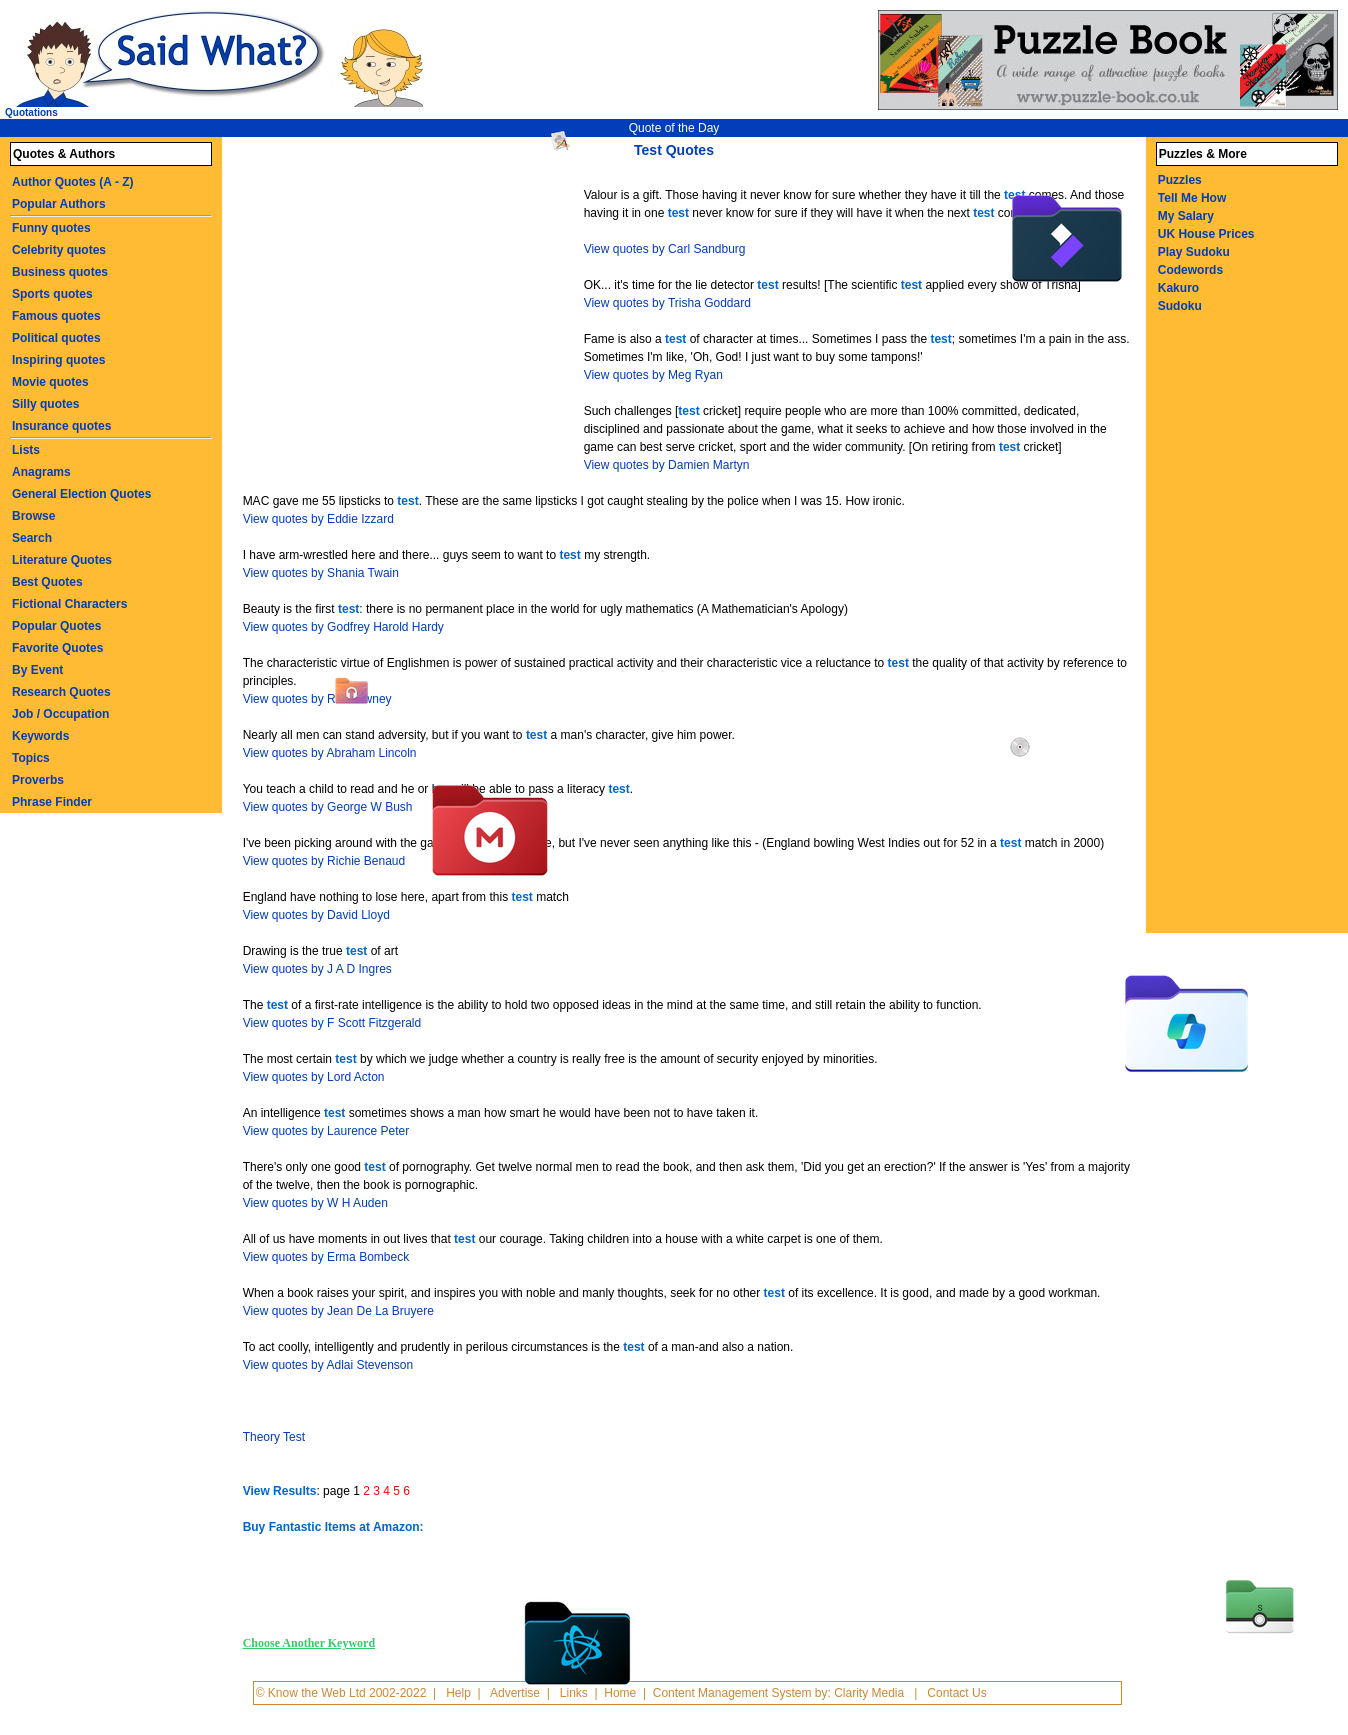 This screenshot has height=1735, width=1348. Describe the element at coordinates (351, 691) in the screenshot. I see `open audacity project files folder` at that location.